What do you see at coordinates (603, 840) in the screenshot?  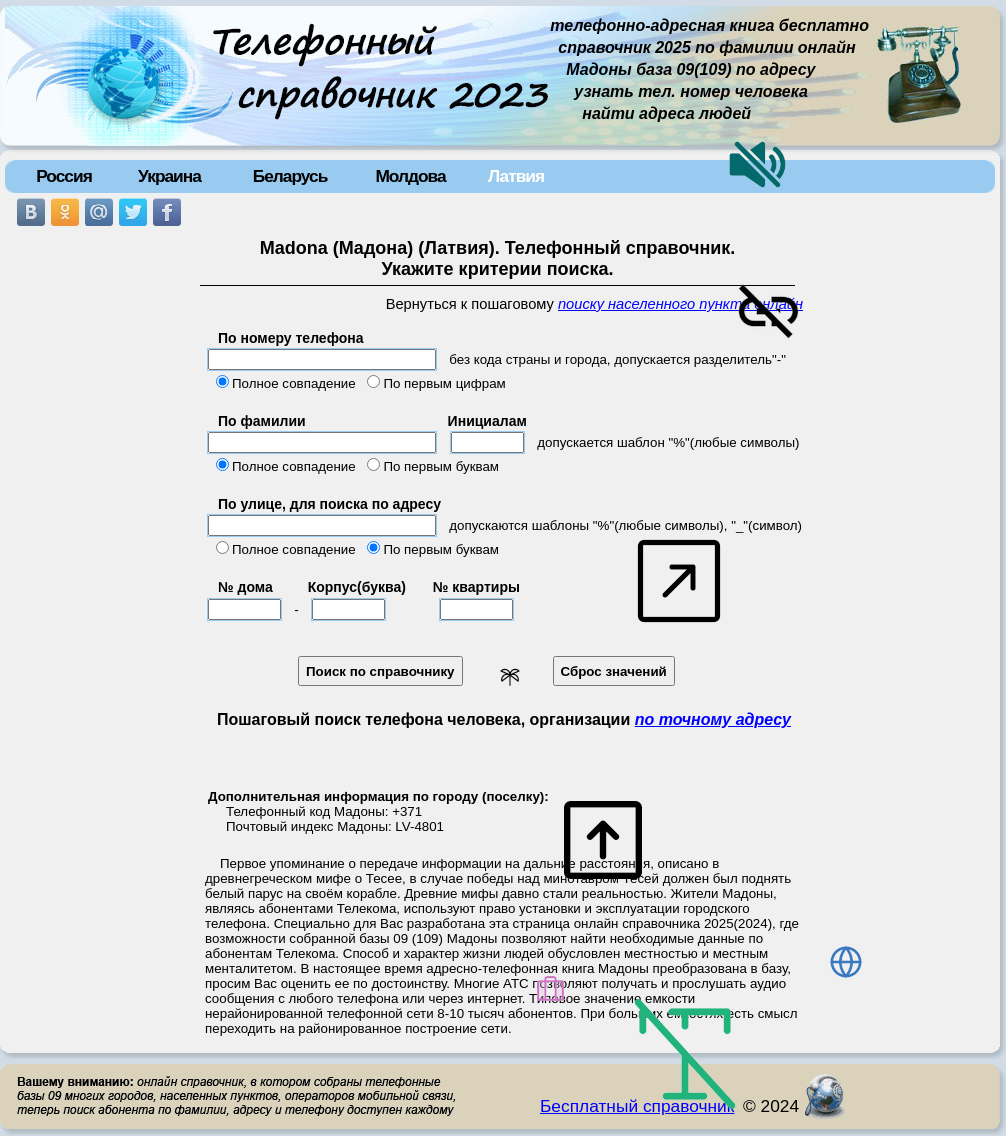 I see `upload a file or content` at bounding box center [603, 840].